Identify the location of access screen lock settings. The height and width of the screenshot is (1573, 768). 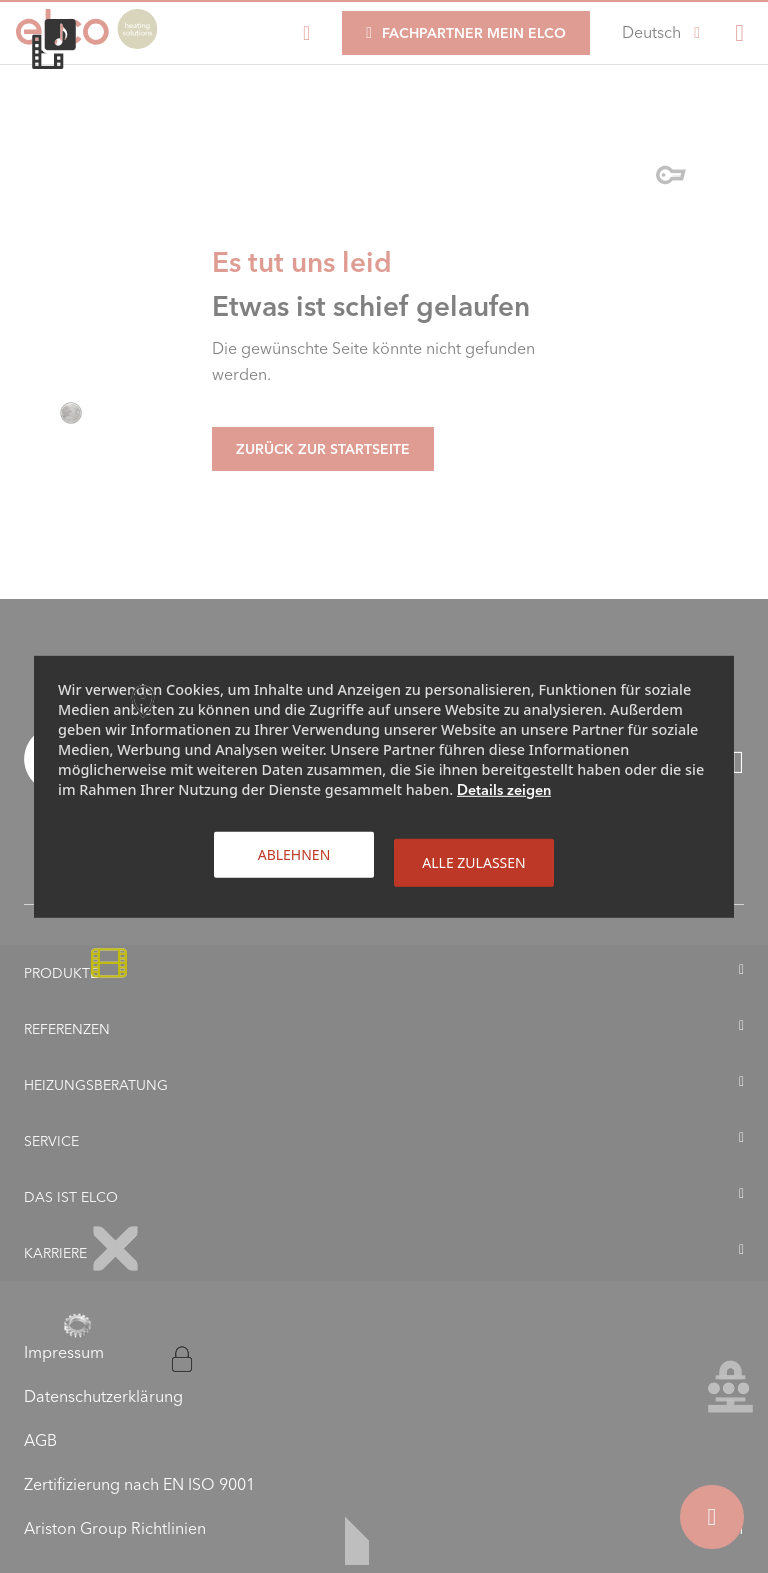
(182, 1360).